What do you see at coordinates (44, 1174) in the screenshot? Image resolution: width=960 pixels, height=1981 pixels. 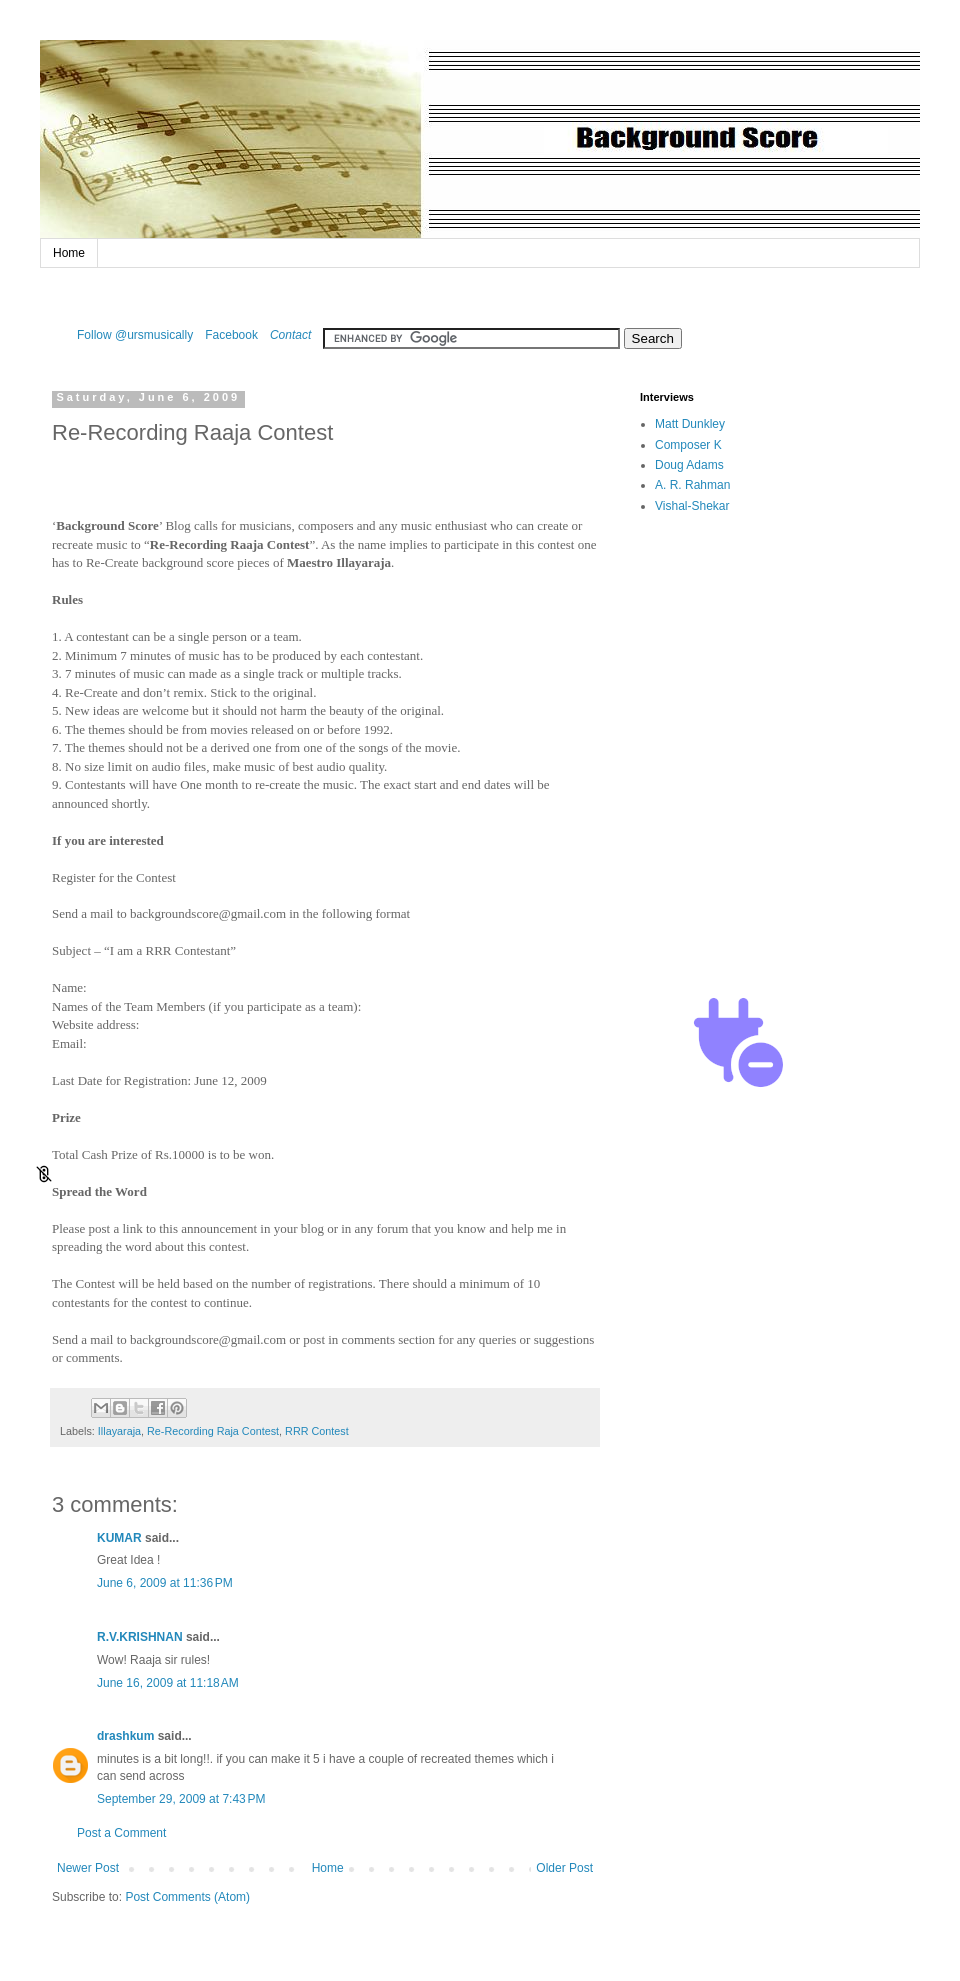 I see `traffic light system disabled or offline` at bounding box center [44, 1174].